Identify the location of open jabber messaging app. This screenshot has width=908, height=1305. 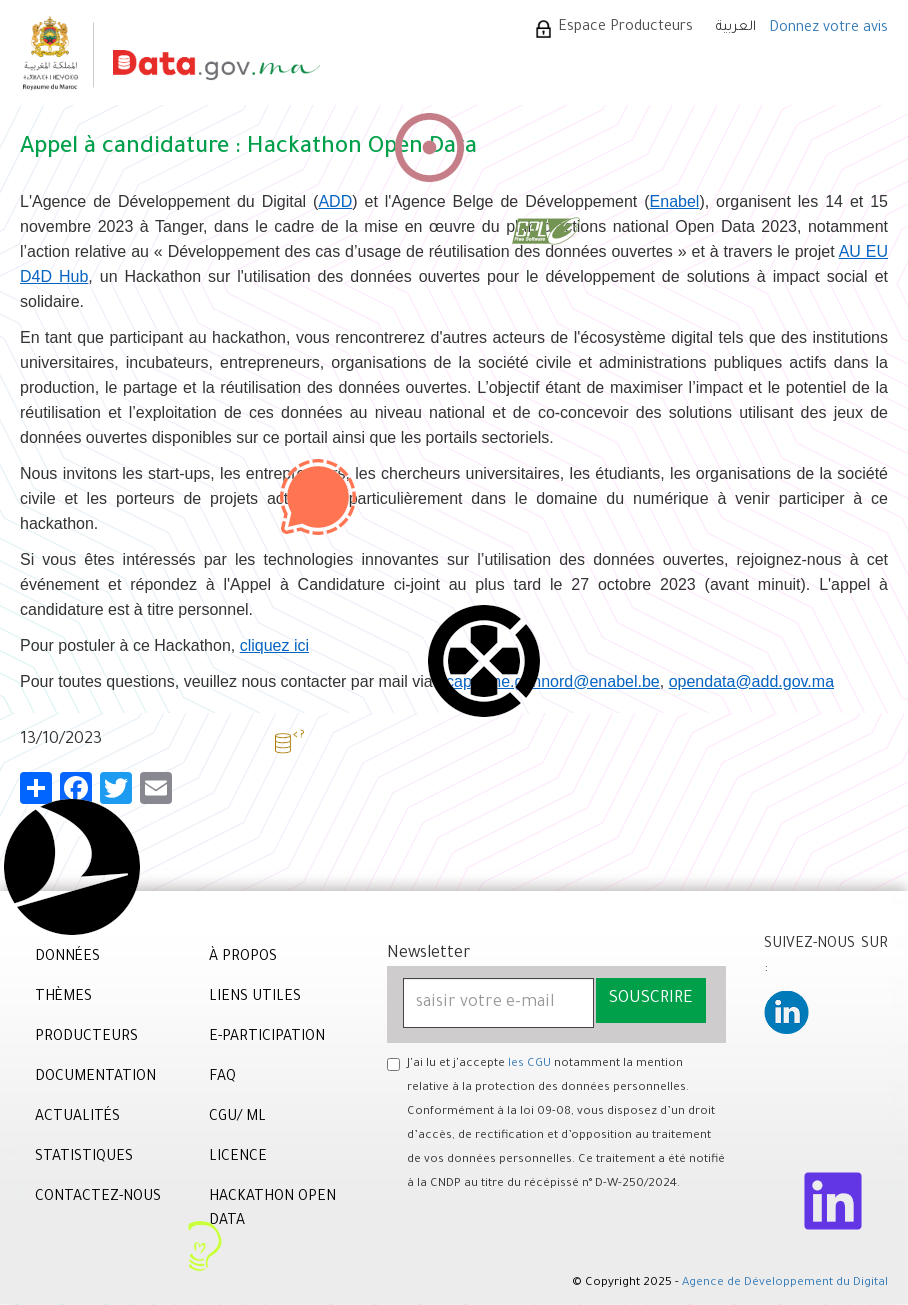
(205, 1246).